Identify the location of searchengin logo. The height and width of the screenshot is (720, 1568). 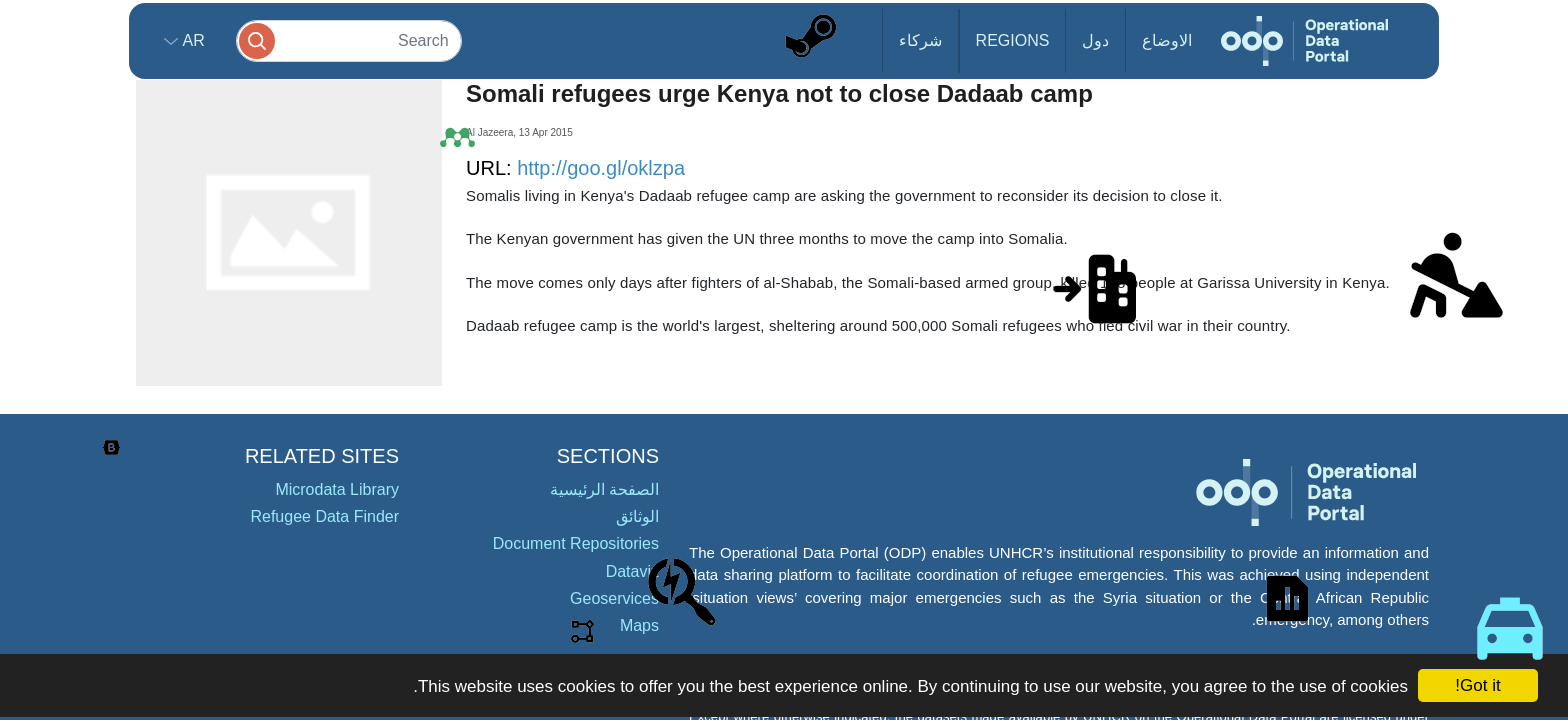
(682, 591).